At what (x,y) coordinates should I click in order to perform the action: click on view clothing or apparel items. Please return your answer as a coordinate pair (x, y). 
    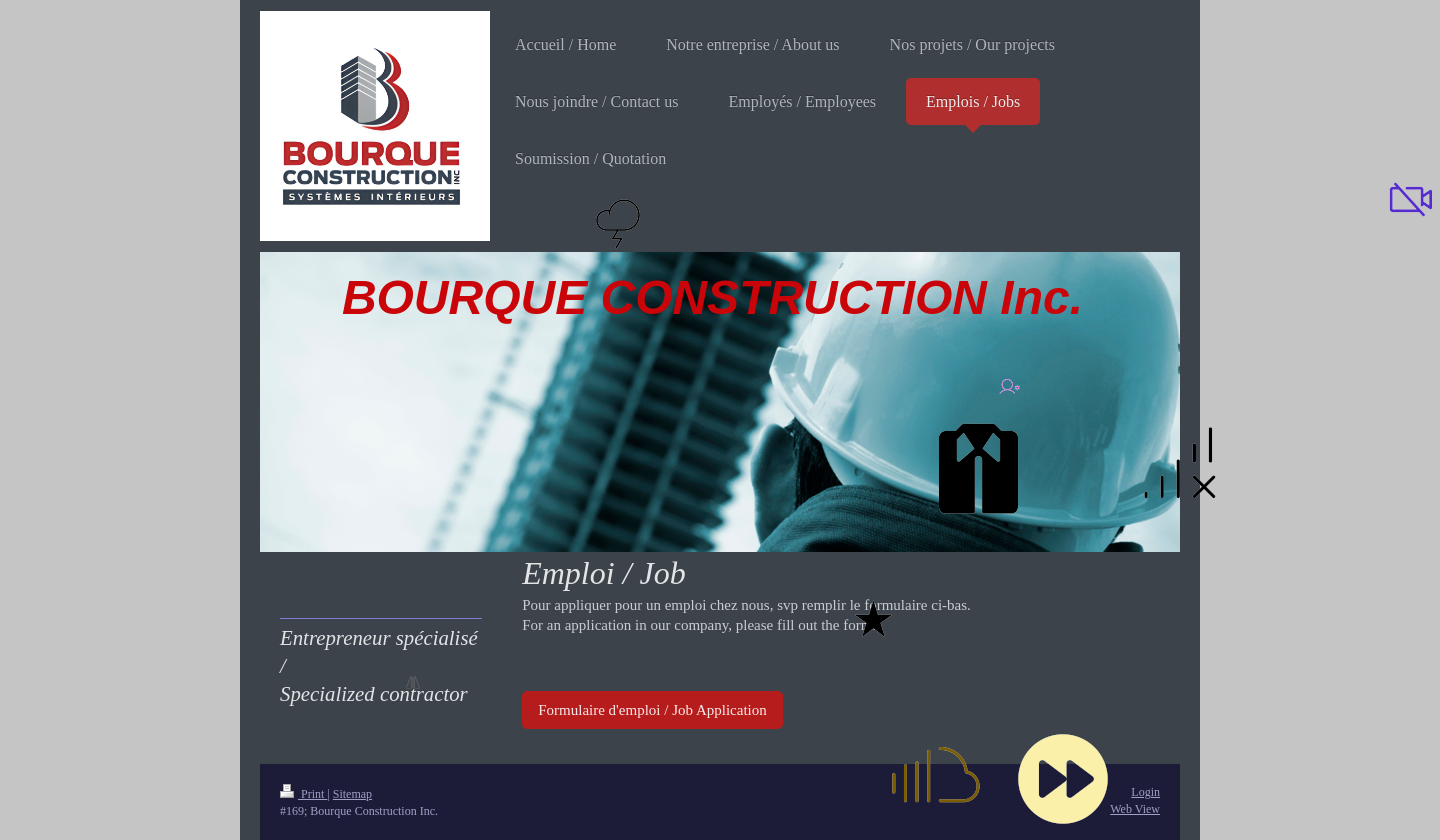
    Looking at the image, I should click on (978, 470).